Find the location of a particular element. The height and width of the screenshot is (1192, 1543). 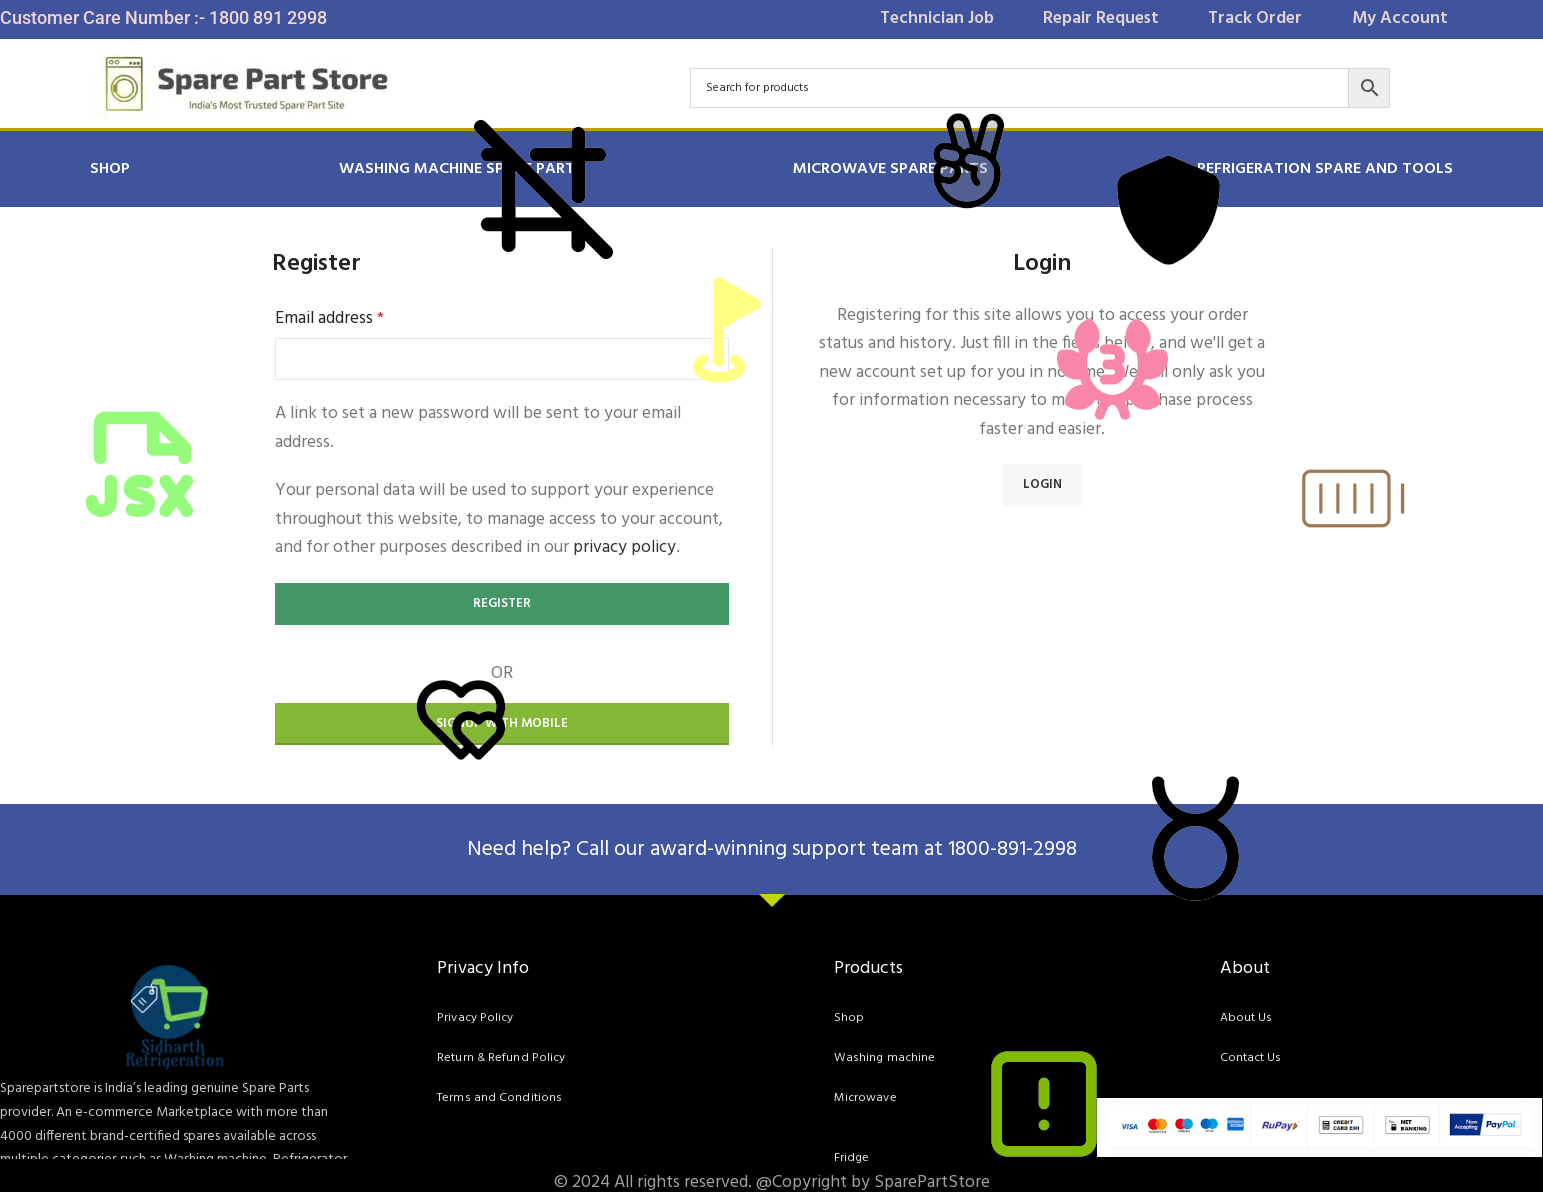

indicates battery is fully charged is located at coordinates (1351, 498).